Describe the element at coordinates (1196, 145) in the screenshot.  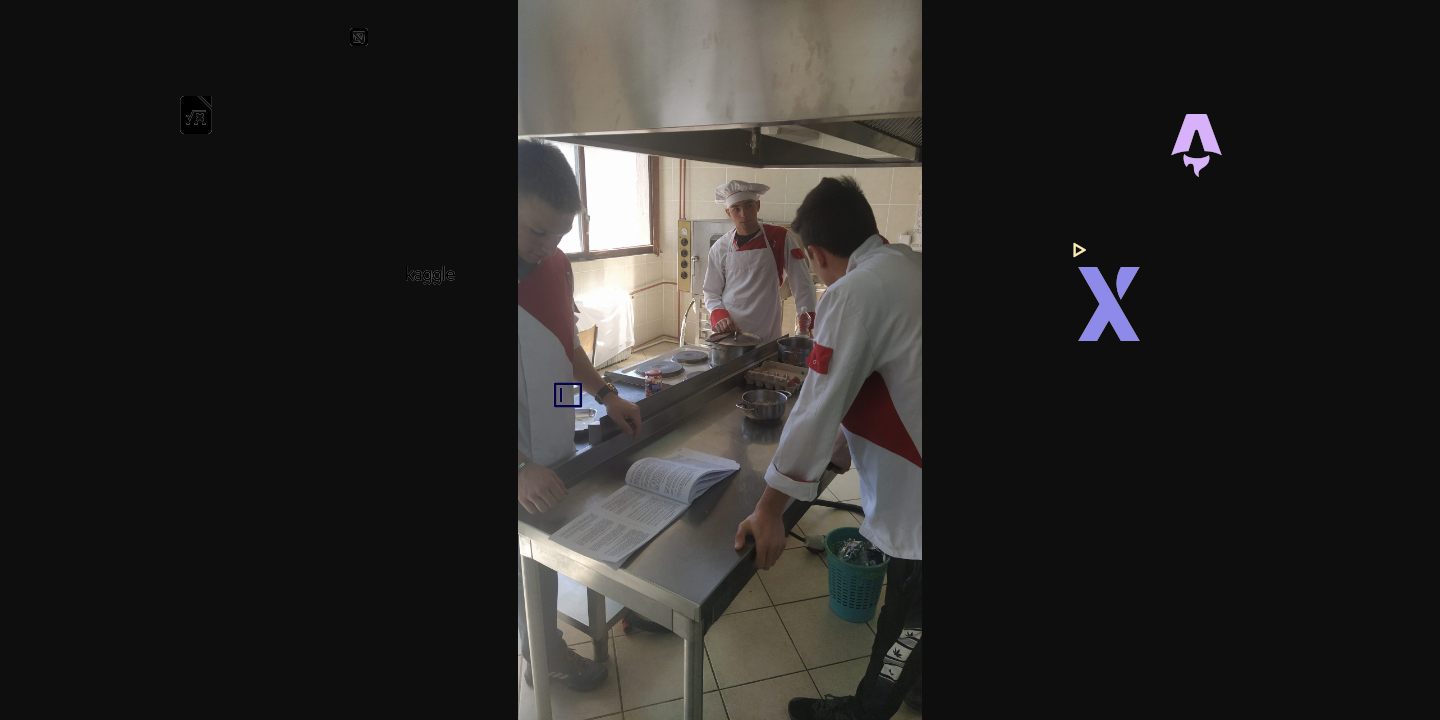
I see `astro web framework logo` at that location.